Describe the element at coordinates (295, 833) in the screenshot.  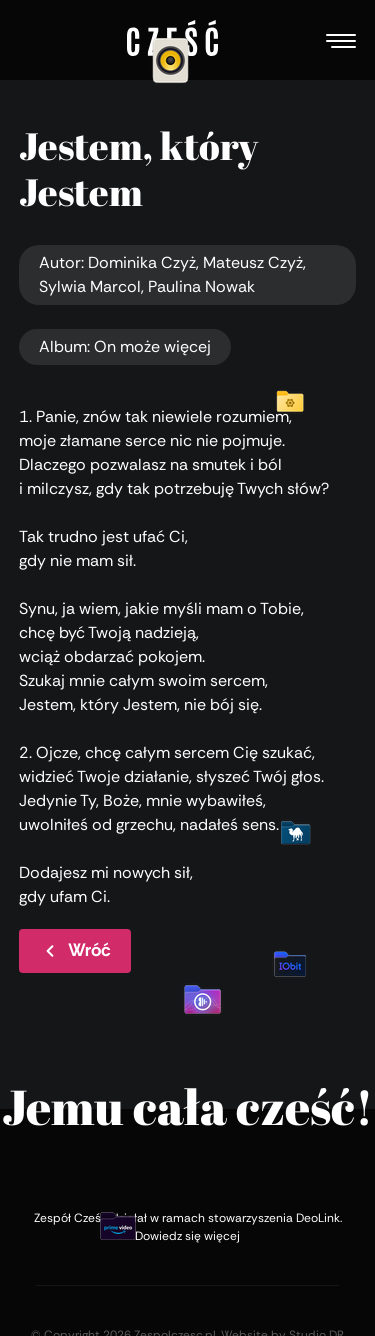
I see `folder containing perl scripts or projects` at that location.